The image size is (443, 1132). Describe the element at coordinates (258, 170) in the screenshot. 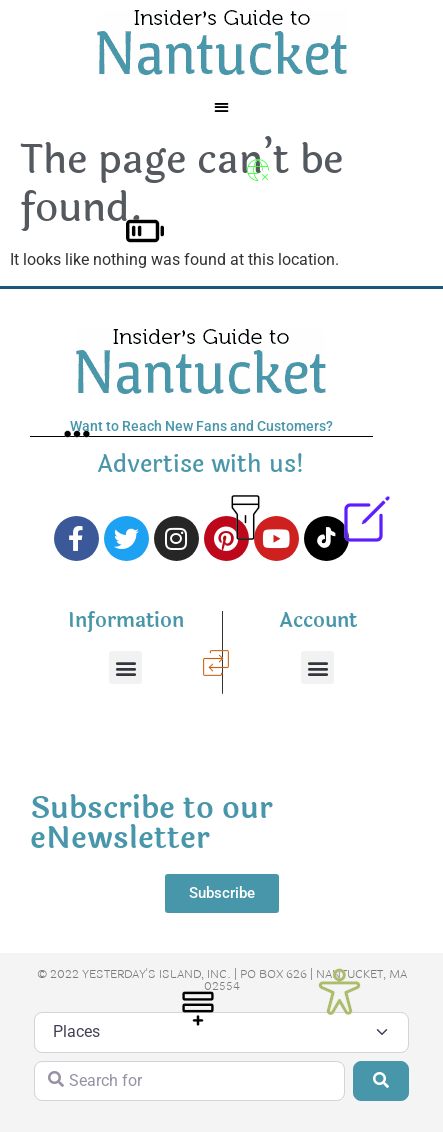

I see `no internet connection` at that location.